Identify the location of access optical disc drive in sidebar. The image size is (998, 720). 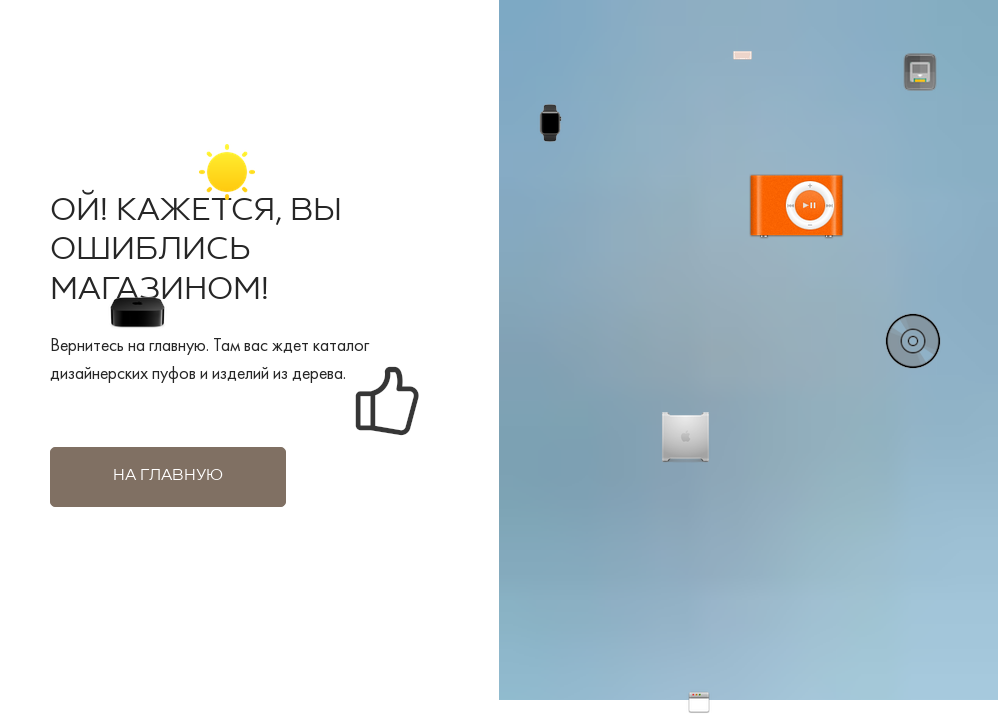
(913, 341).